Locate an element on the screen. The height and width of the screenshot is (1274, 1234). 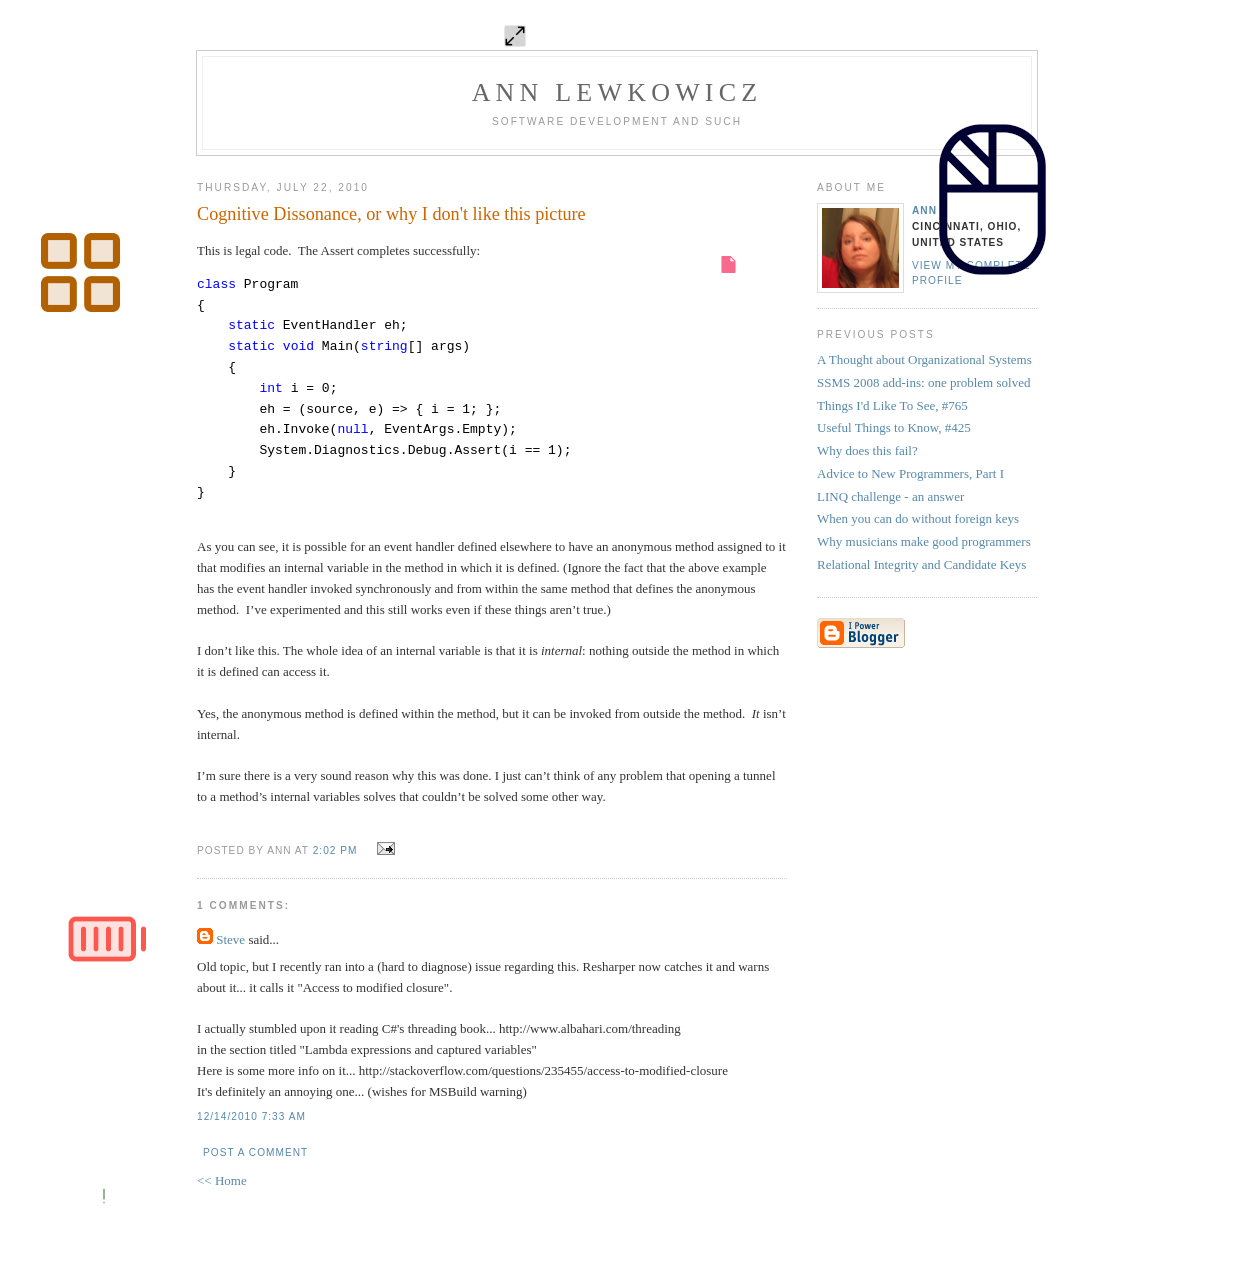
indicates left mouse button click action is located at coordinates (992, 199).